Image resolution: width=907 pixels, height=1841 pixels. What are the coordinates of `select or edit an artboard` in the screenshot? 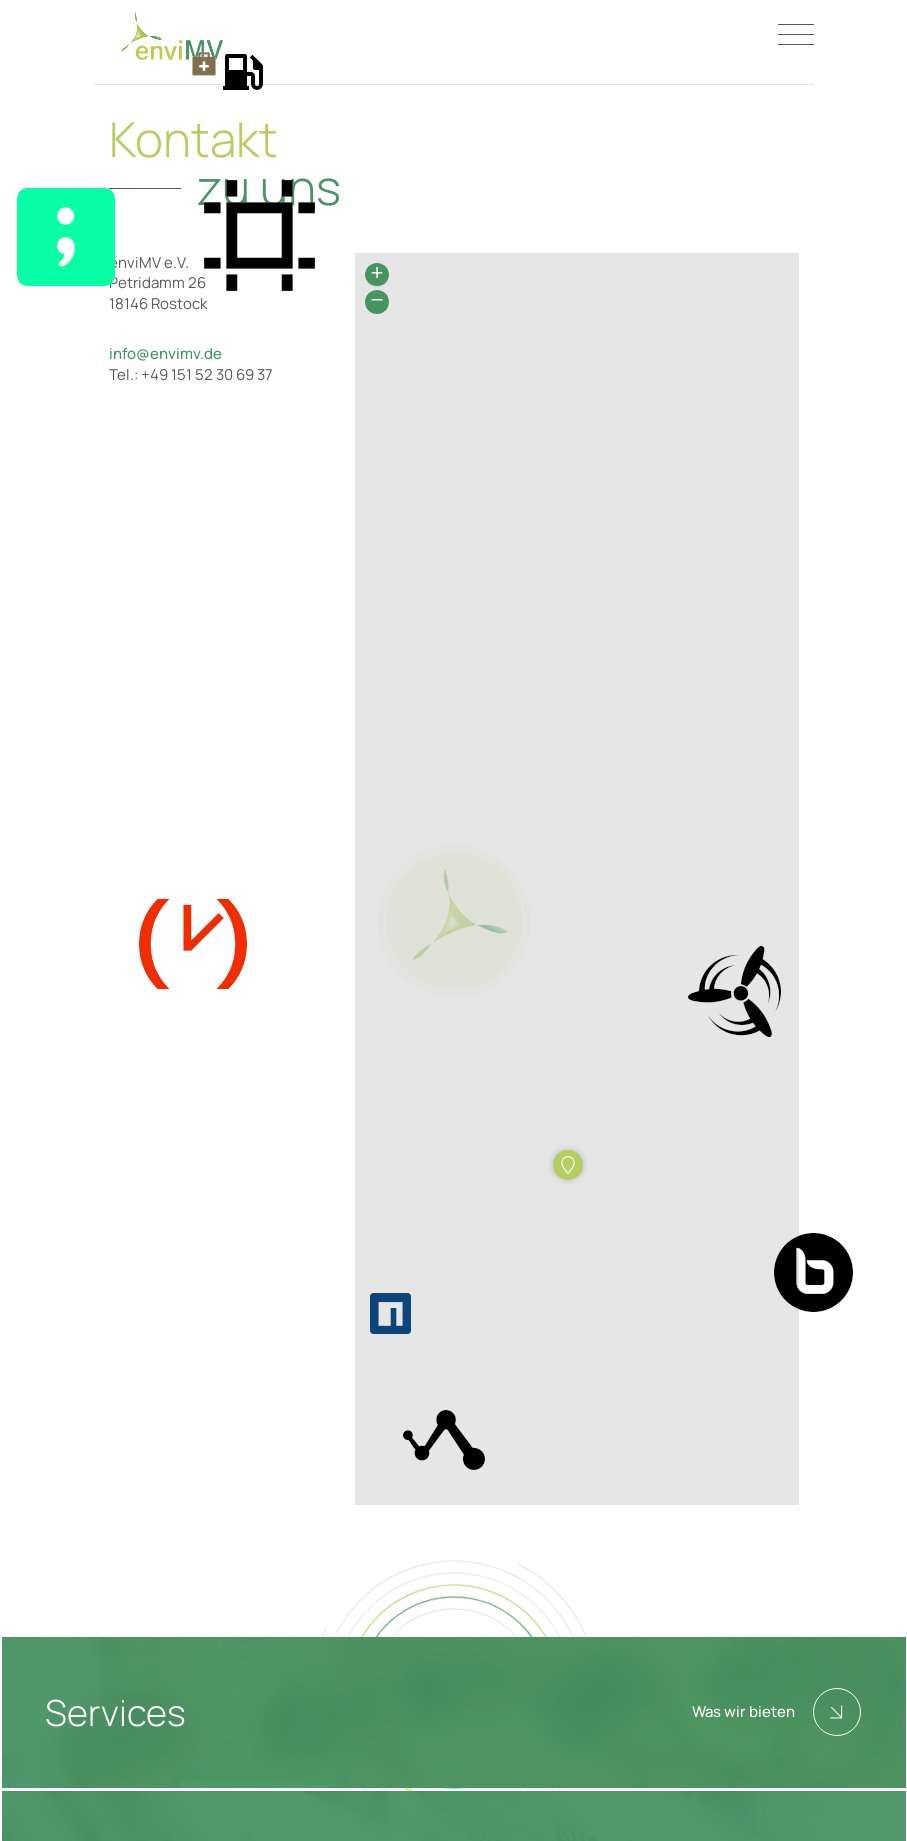 It's located at (259, 235).